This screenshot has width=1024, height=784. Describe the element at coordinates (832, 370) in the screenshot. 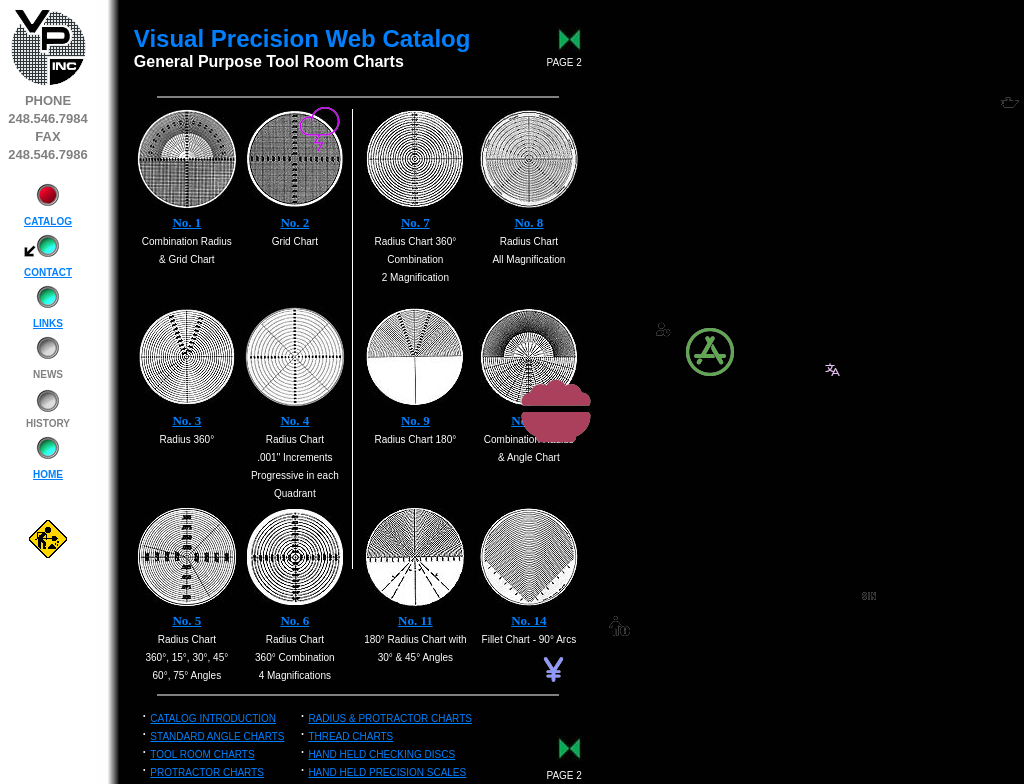

I see `translate text to another language` at that location.